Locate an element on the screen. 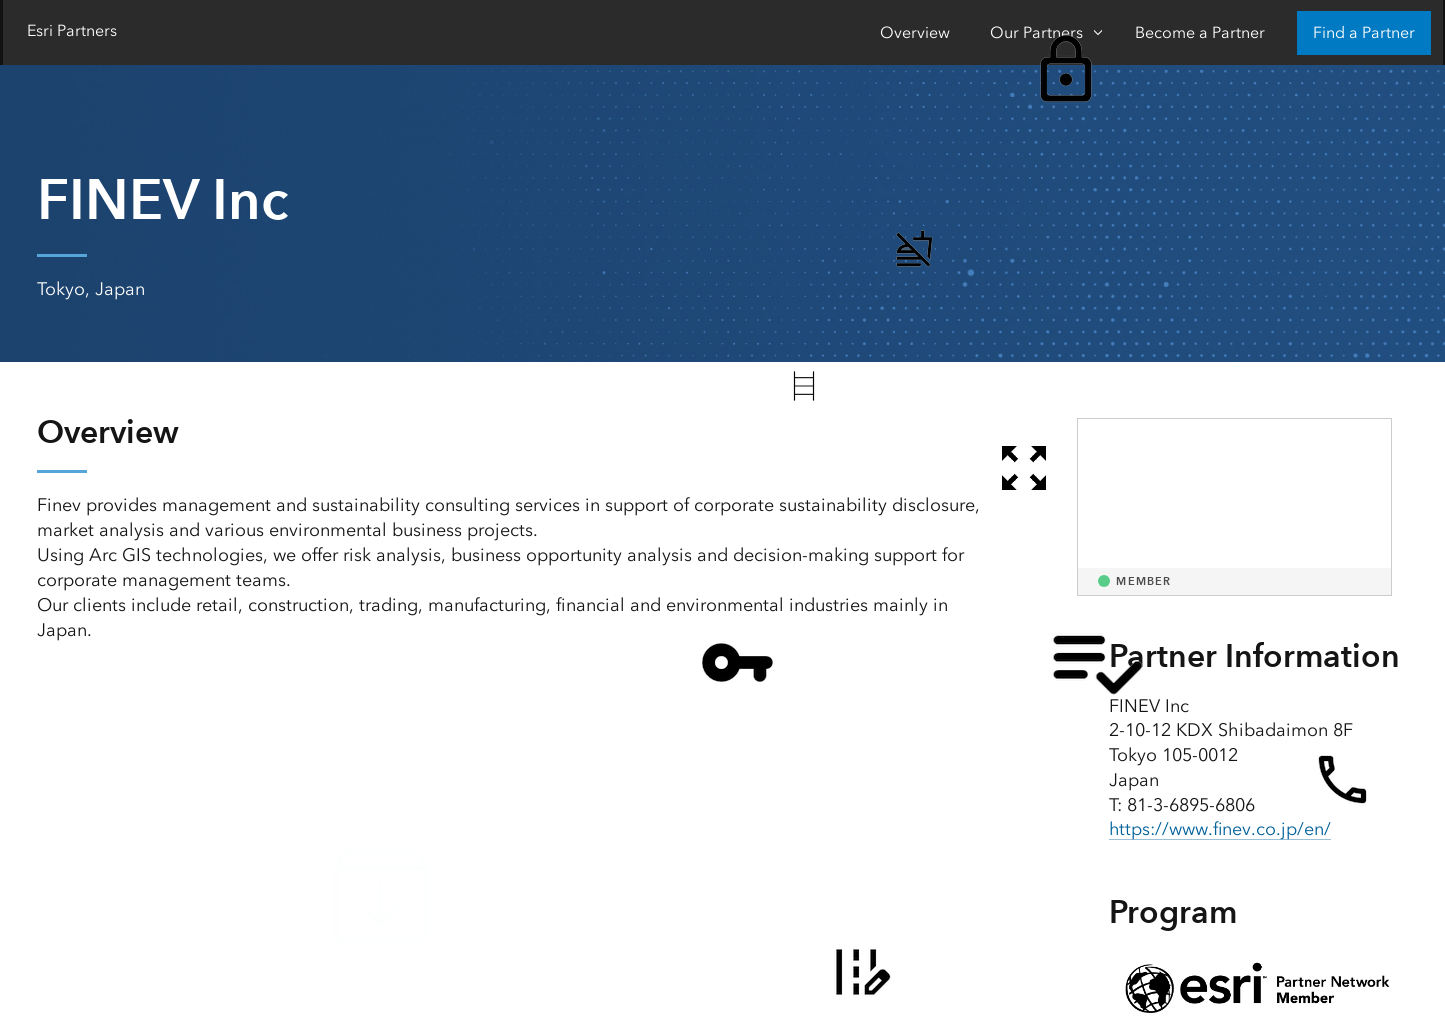 The image size is (1445, 1027). access VPN or secure connection settings is located at coordinates (737, 662).